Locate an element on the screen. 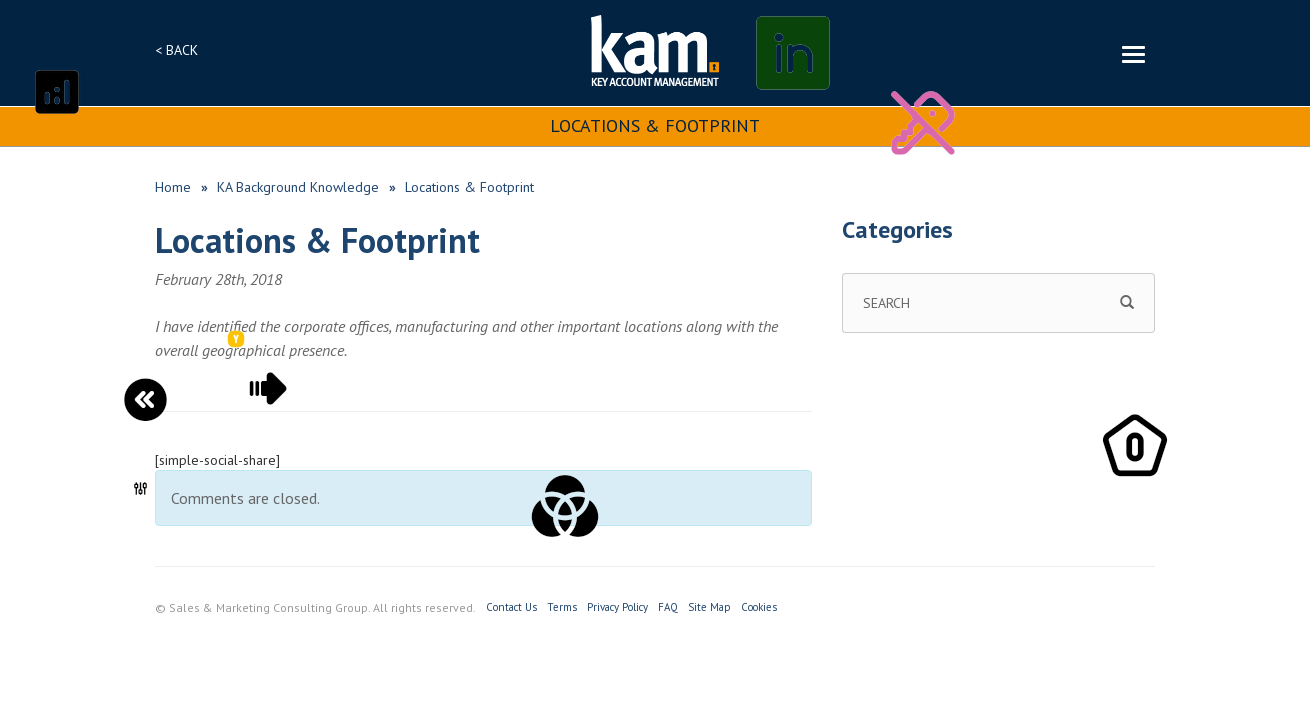  go back to previous section is located at coordinates (145, 399).